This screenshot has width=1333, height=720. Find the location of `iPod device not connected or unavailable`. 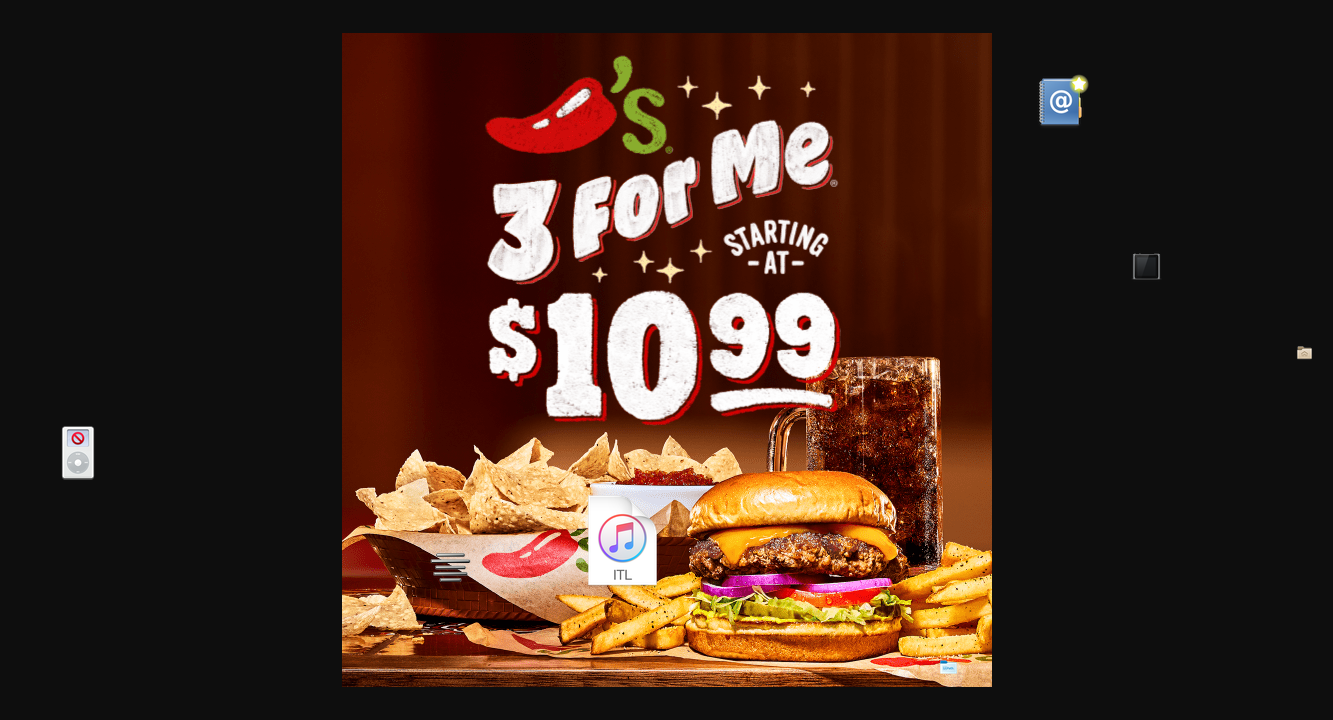

iPod device not connected or unavailable is located at coordinates (78, 453).